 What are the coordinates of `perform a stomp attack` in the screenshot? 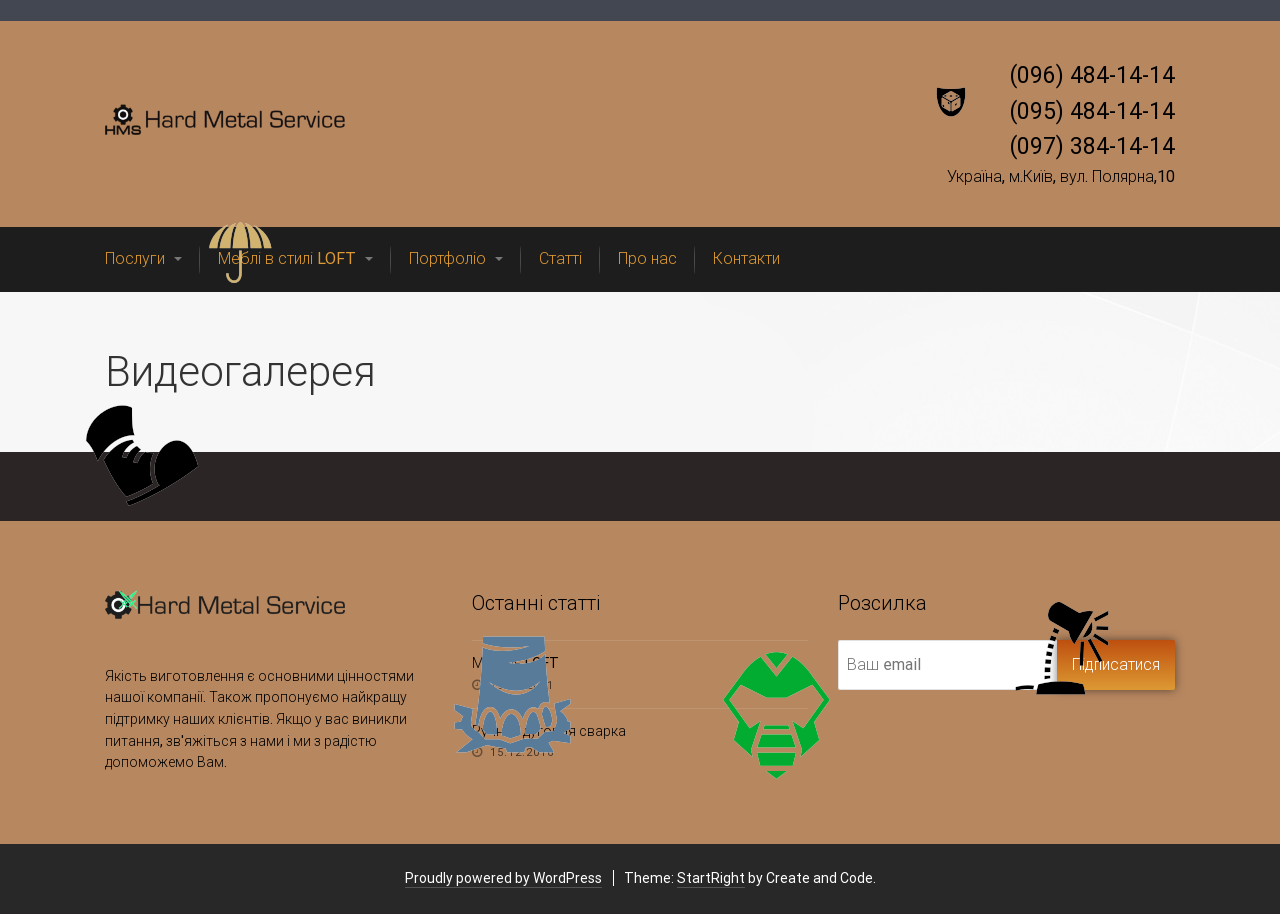 It's located at (512, 694).